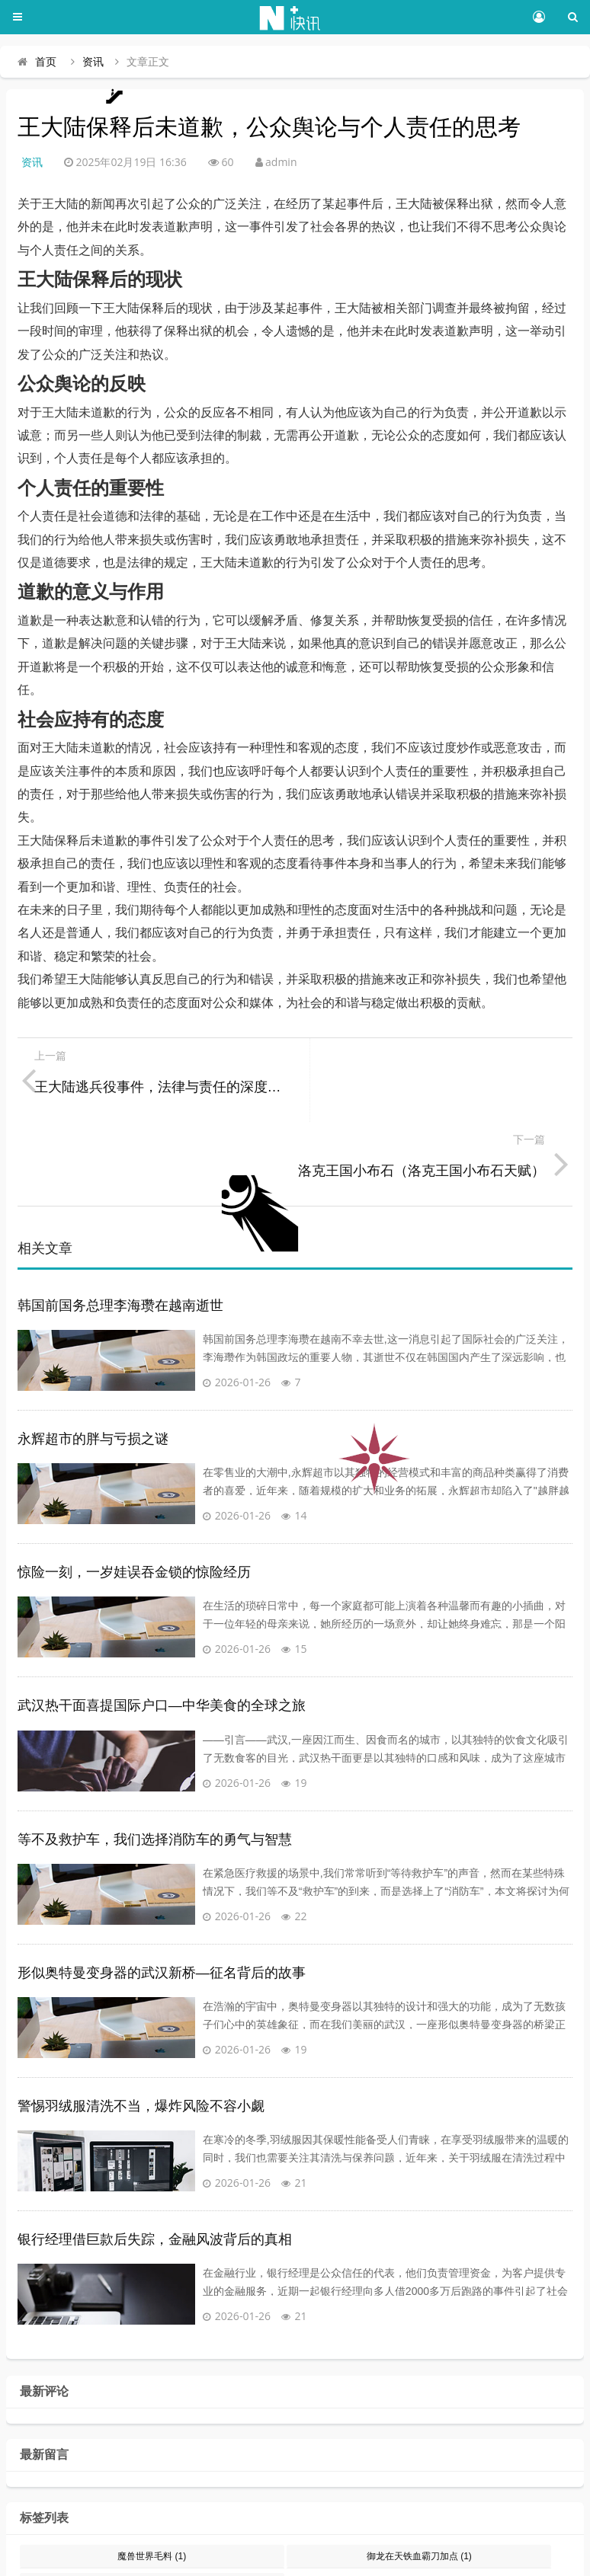 The image size is (590, 2576). I want to click on indicates escalator location in a building or transit map, so click(114, 96).